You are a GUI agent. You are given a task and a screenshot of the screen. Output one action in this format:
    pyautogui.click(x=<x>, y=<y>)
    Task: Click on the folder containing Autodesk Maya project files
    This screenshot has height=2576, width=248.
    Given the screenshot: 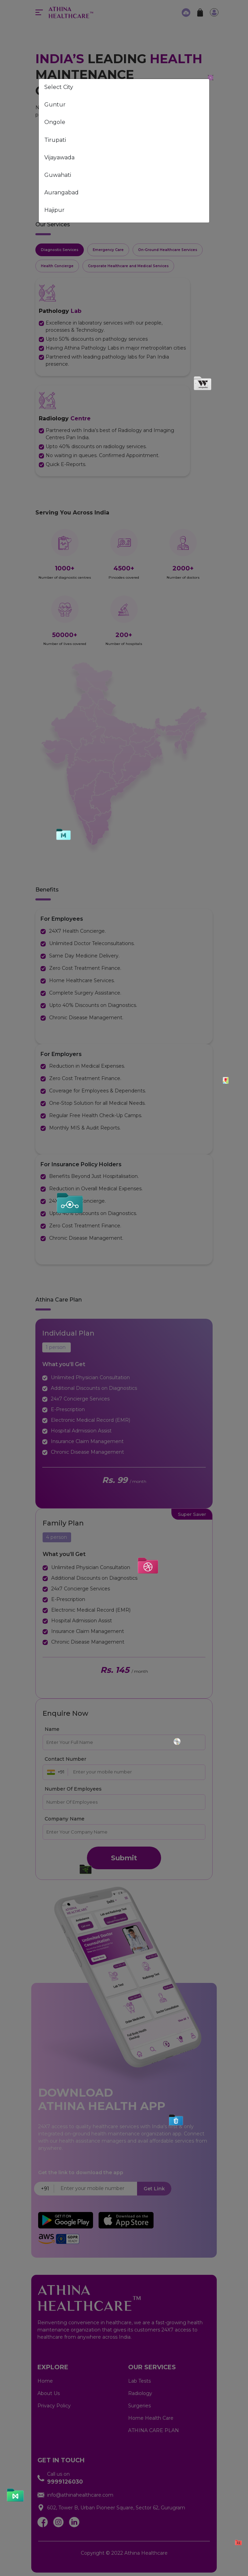 What is the action you would take?
    pyautogui.click(x=63, y=835)
    